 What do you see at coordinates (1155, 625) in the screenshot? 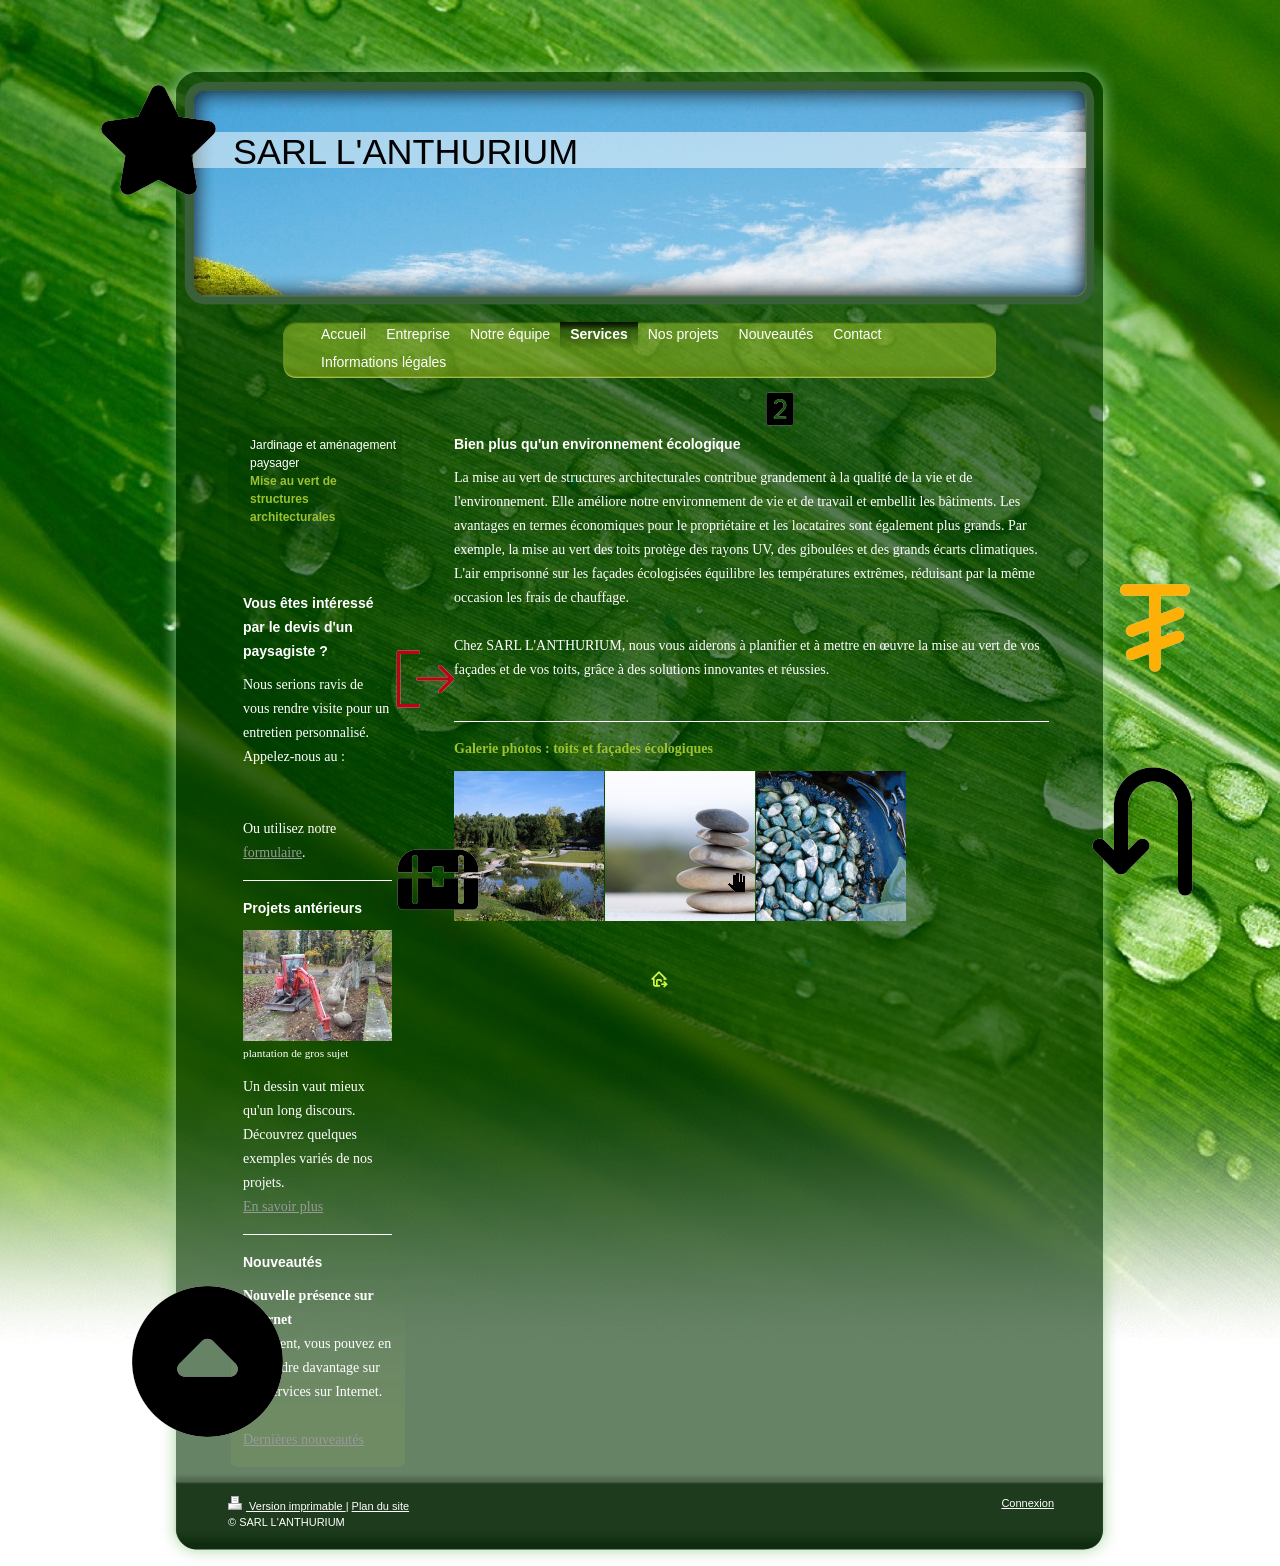
I see `tugrik currency symbol for mongolian payments` at bounding box center [1155, 625].